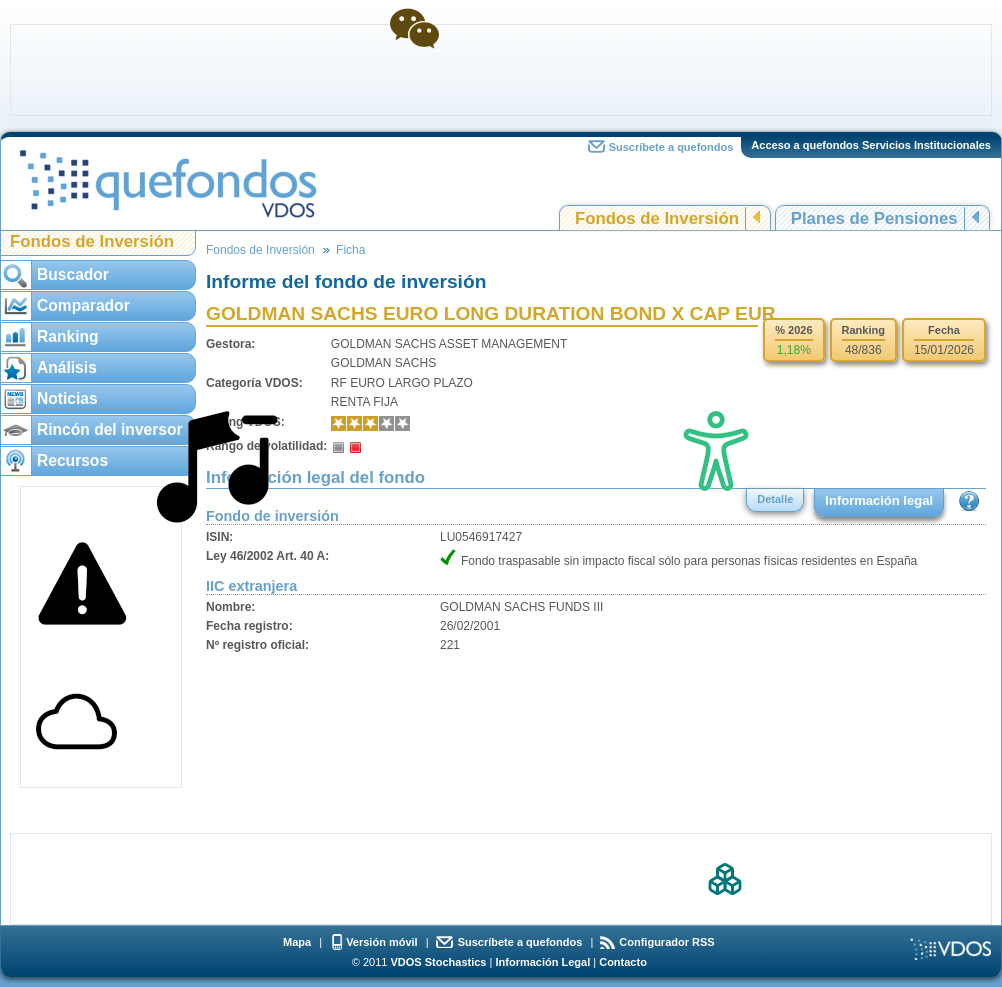 The height and width of the screenshot is (987, 1002). Describe the element at coordinates (414, 28) in the screenshot. I see `open WeChat messaging app` at that location.